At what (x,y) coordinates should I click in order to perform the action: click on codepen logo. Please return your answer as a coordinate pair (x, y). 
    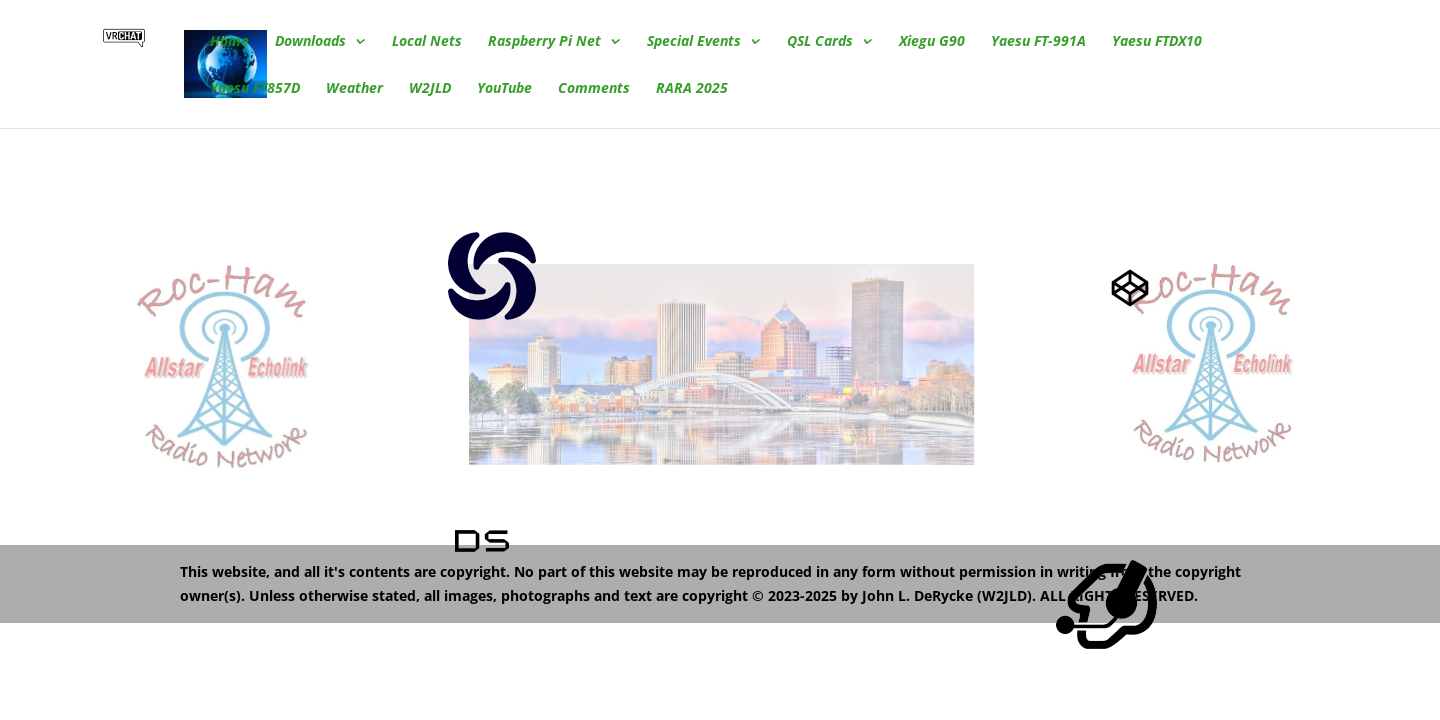
    Looking at the image, I should click on (1130, 288).